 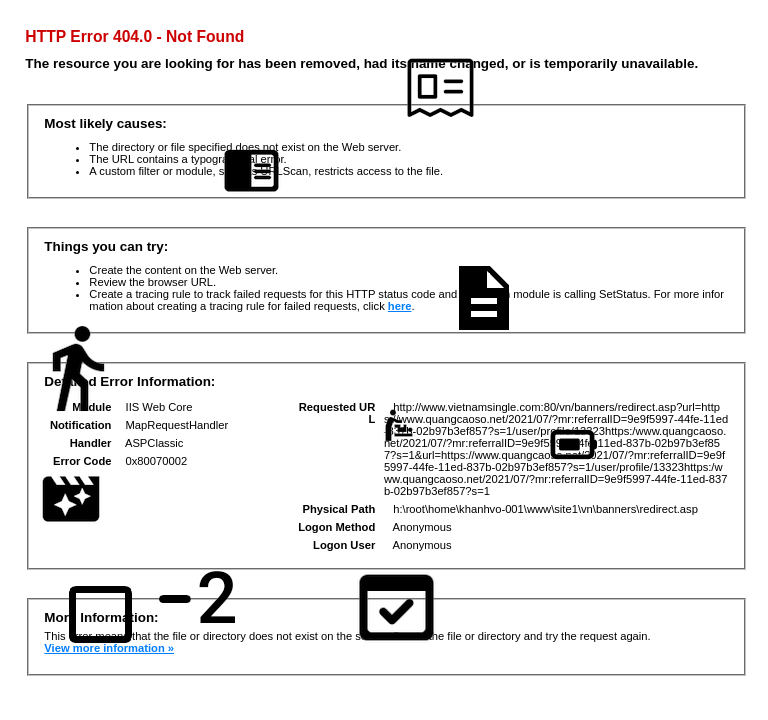 I want to click on indicates battery level at 75%, so click(x=572, y=444).